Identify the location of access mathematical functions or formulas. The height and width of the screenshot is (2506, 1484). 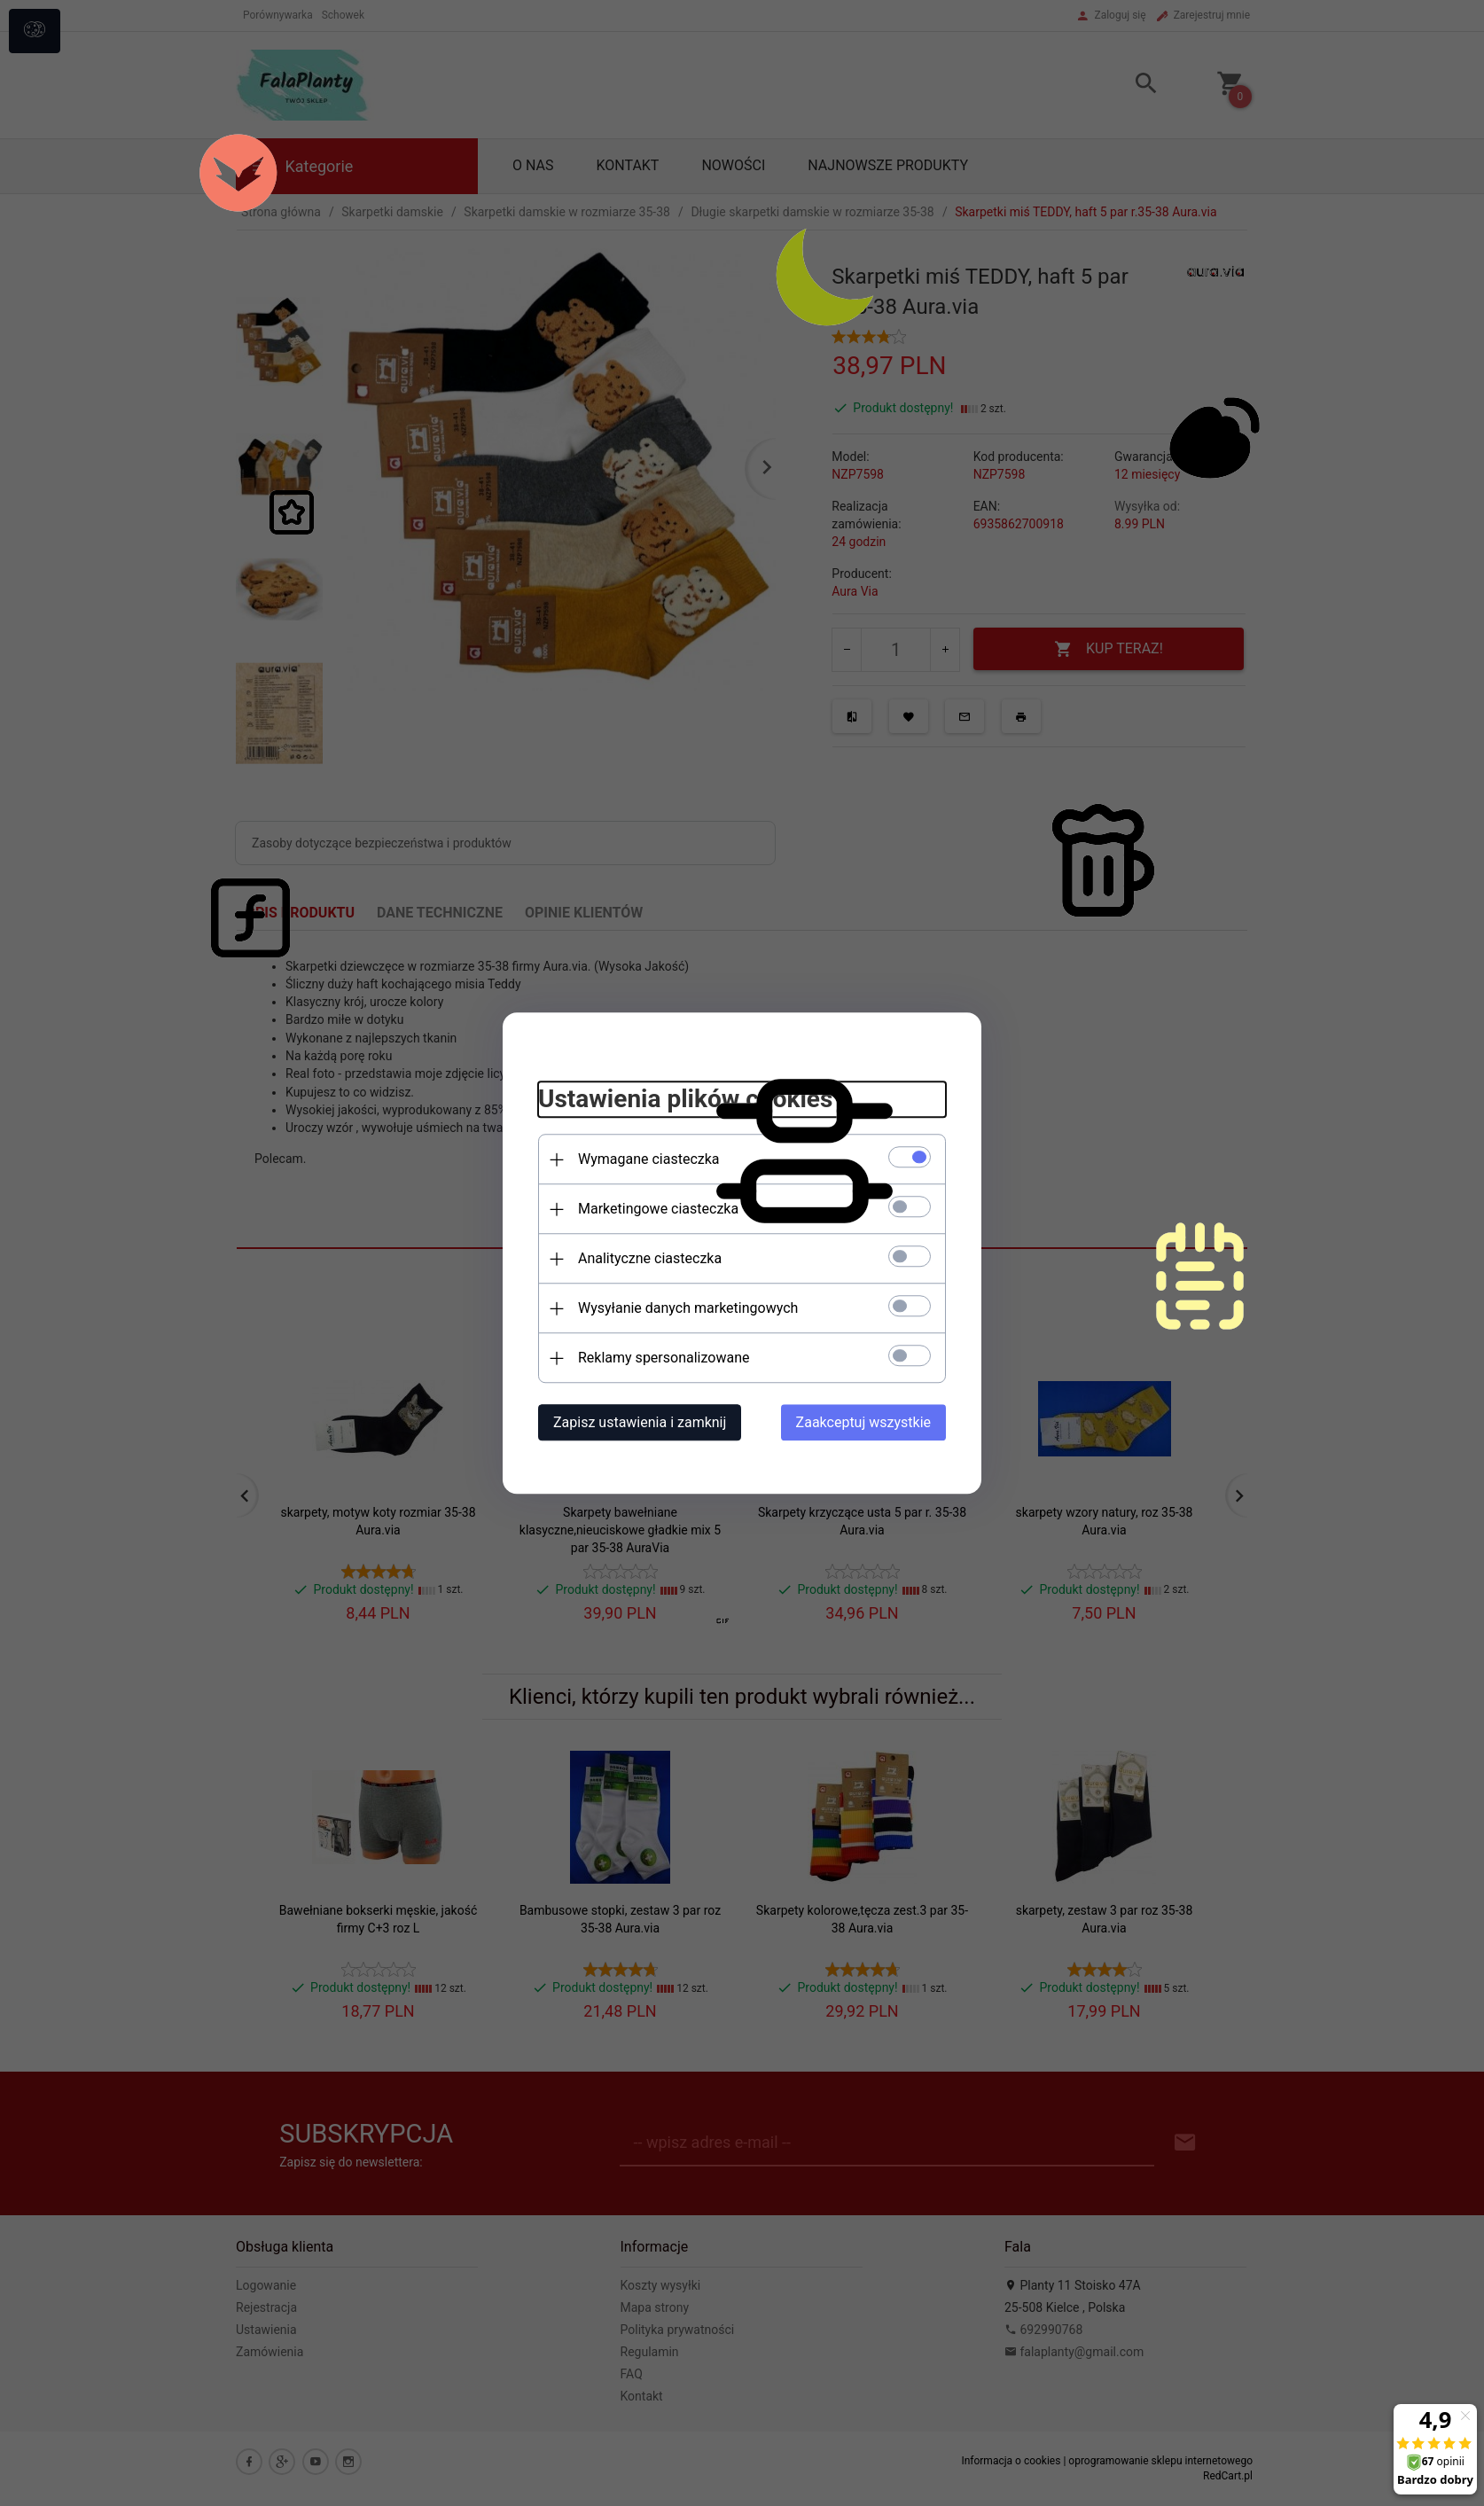
(250, 917).